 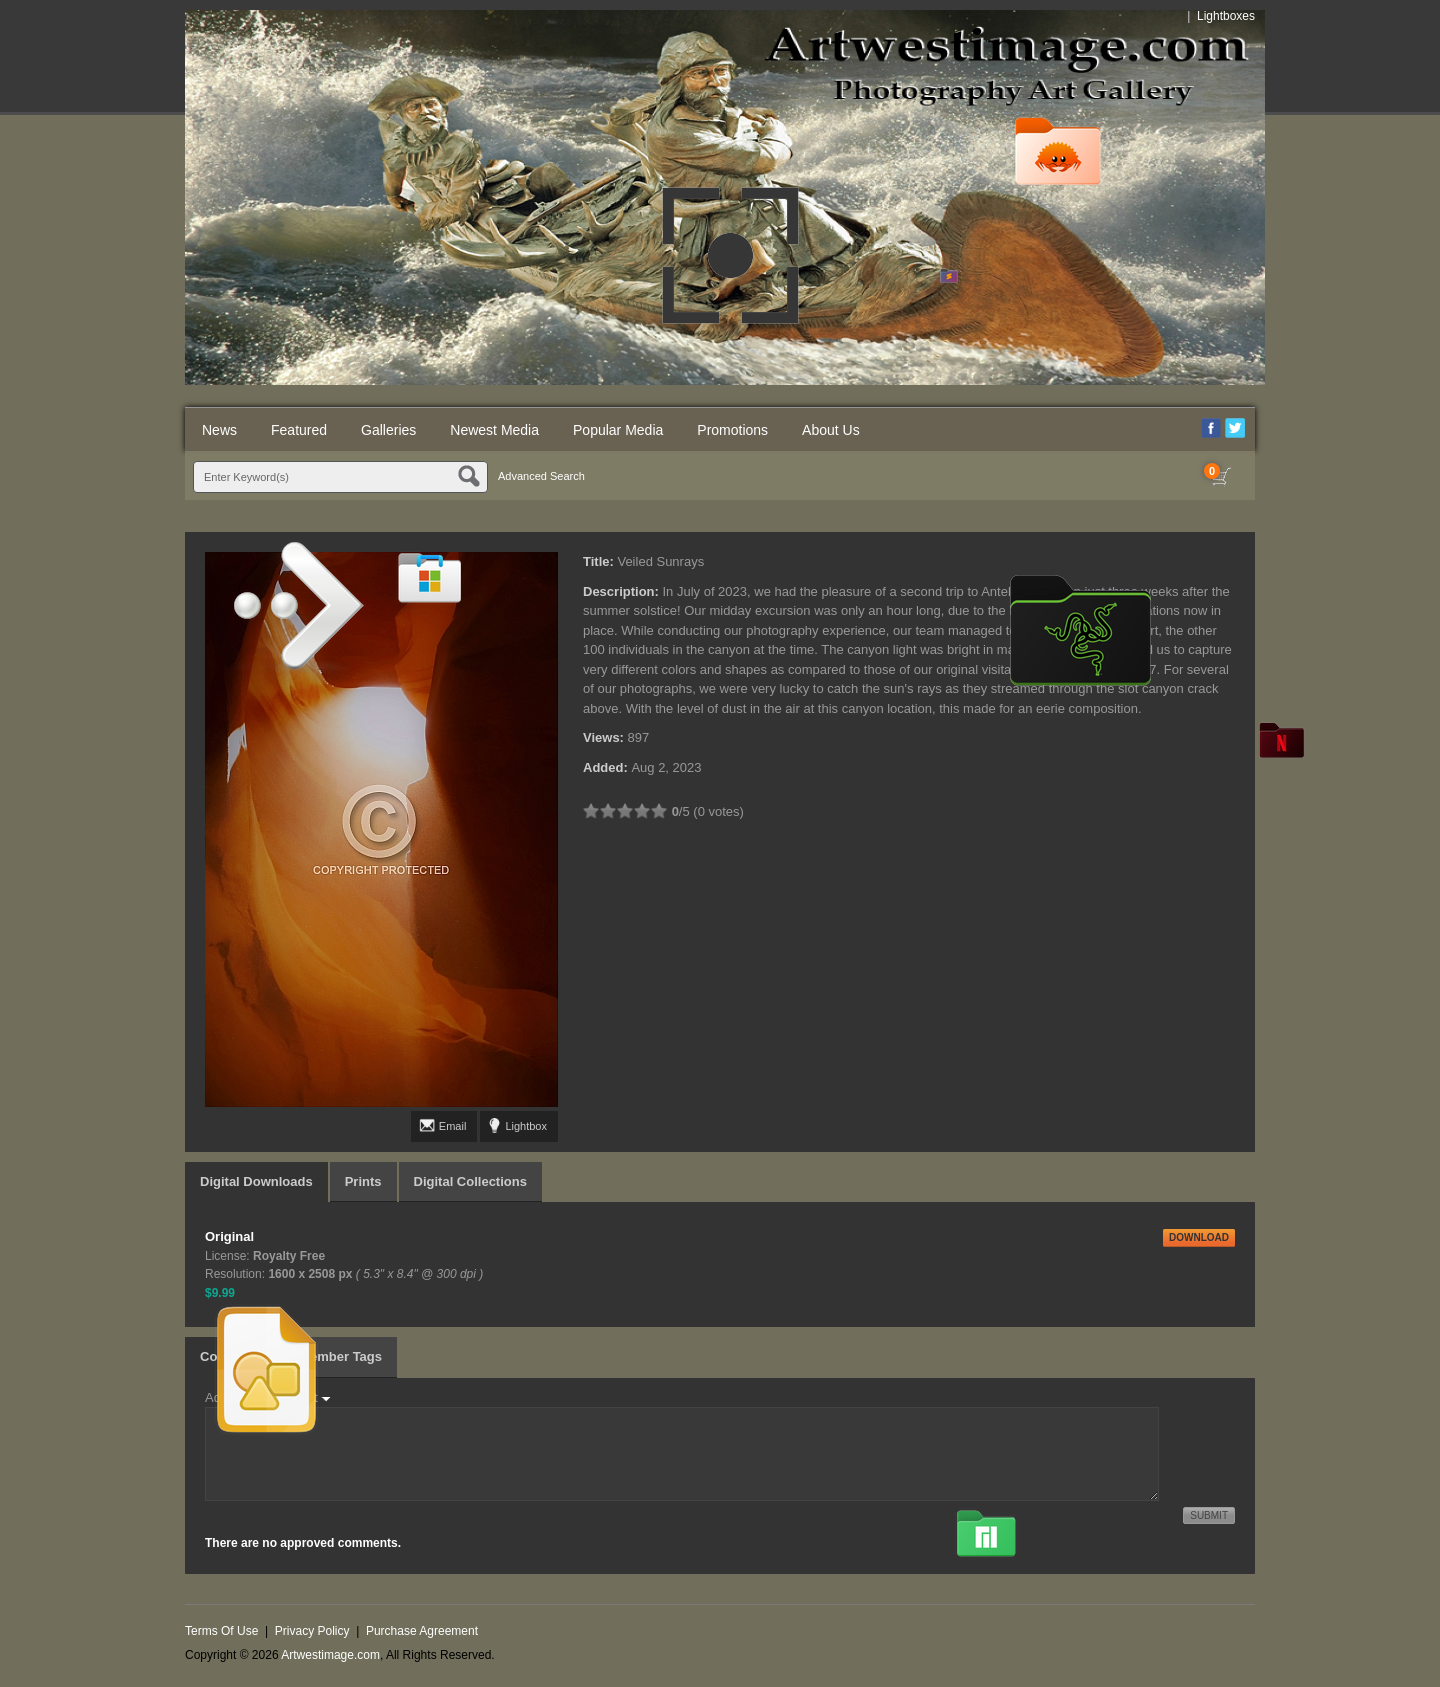 I want to click on open sublime text project folder, so click(x=949, y=276).